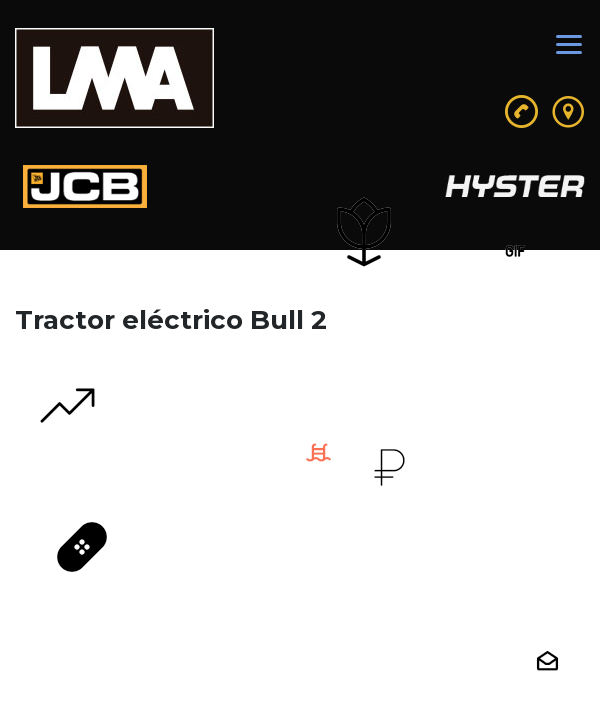  I want to click on indicates Russian ruble currency, so click(389, 467).